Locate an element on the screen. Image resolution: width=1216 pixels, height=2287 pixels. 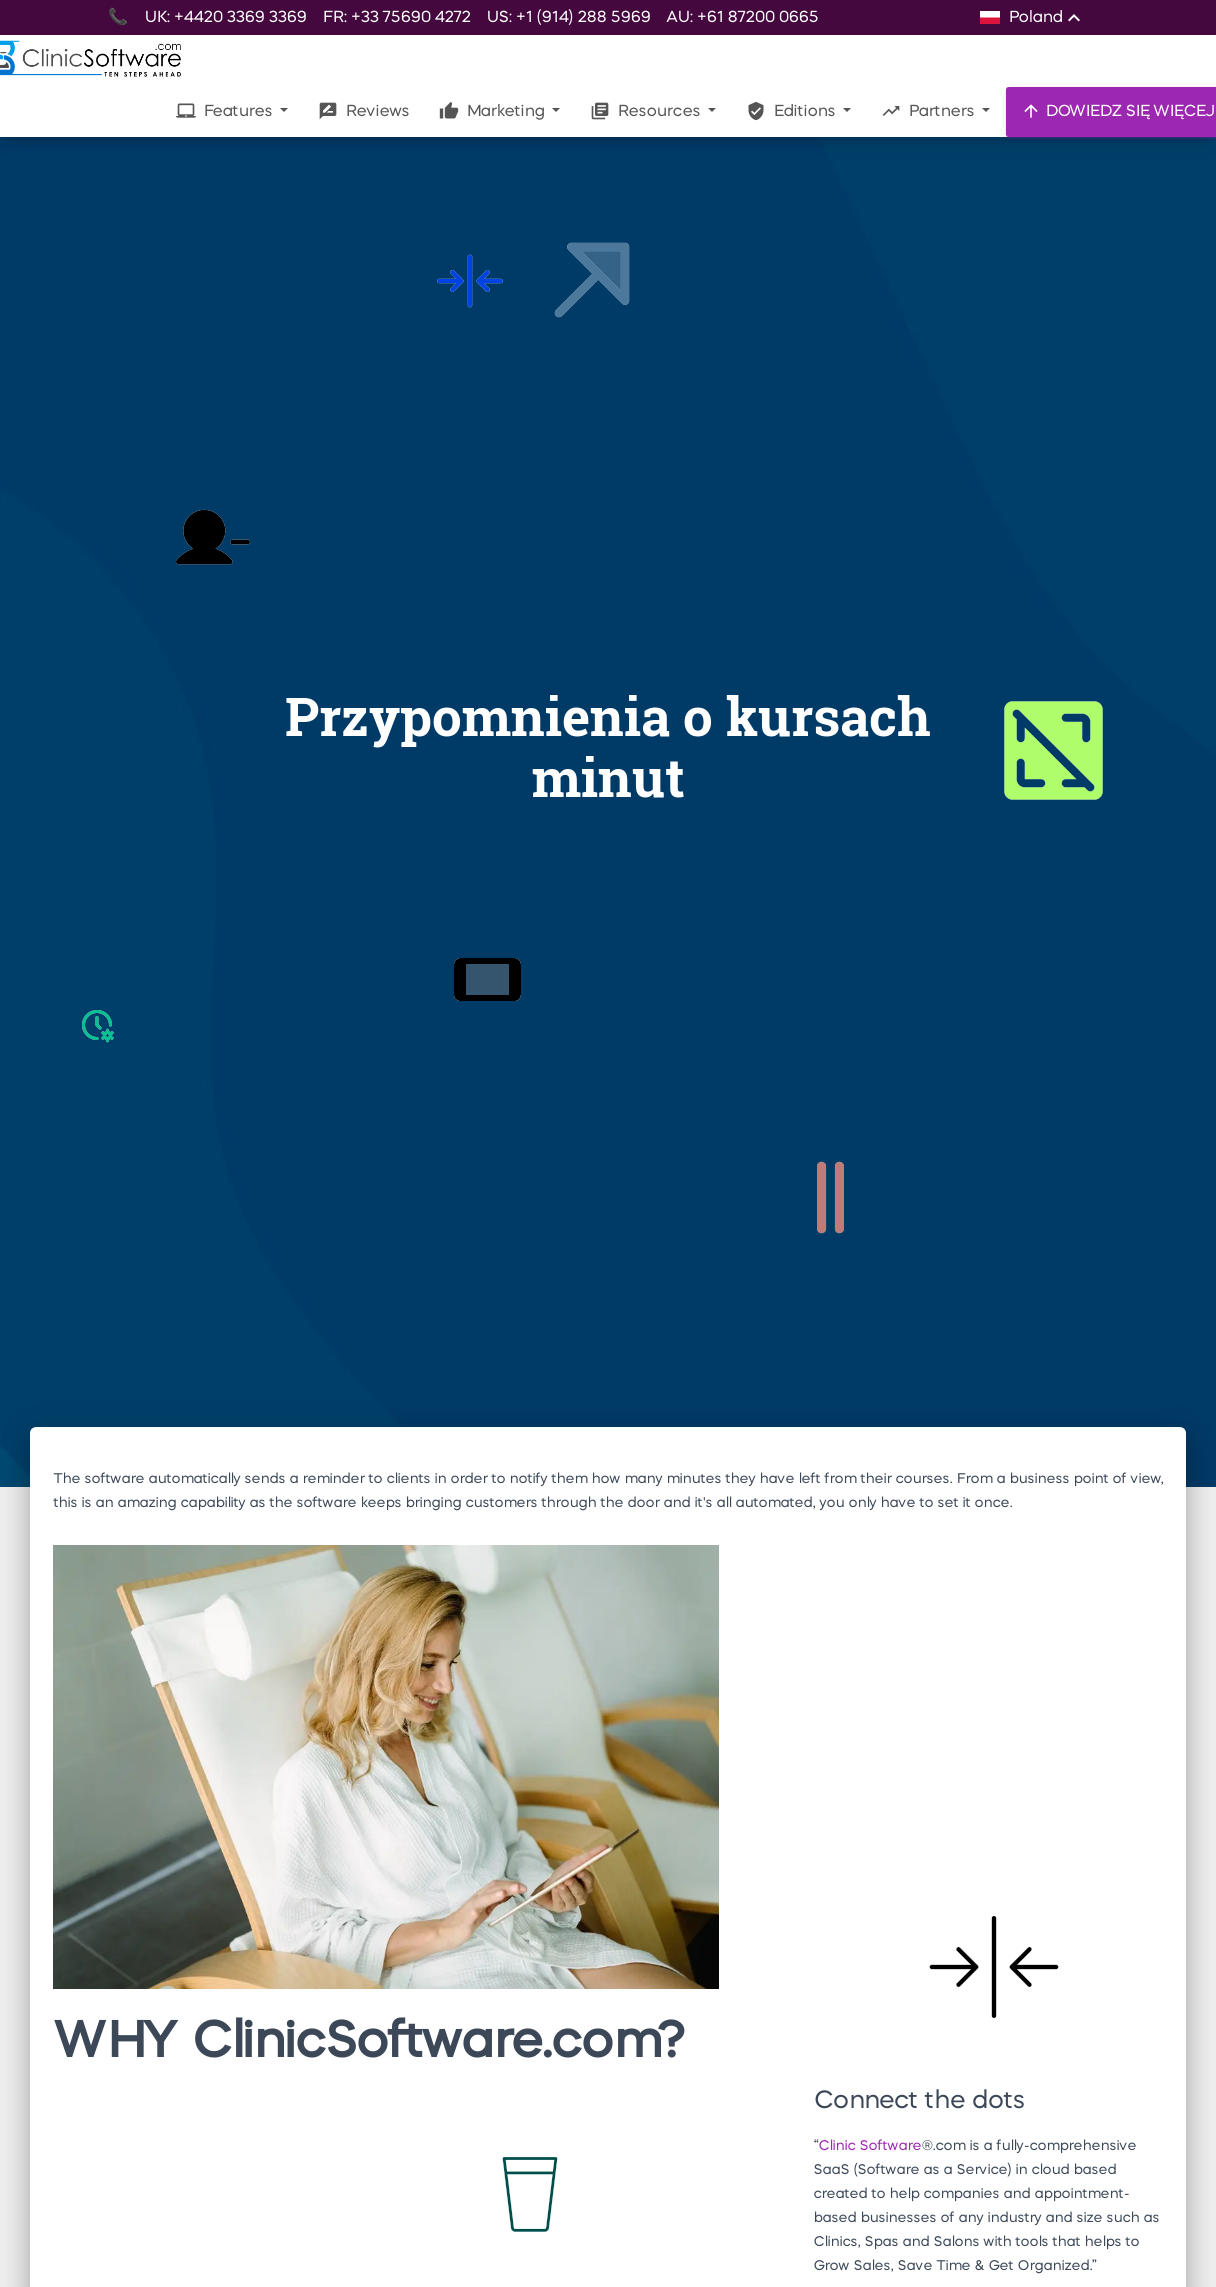
remove a user or contact is located at coordinates (210, 539).